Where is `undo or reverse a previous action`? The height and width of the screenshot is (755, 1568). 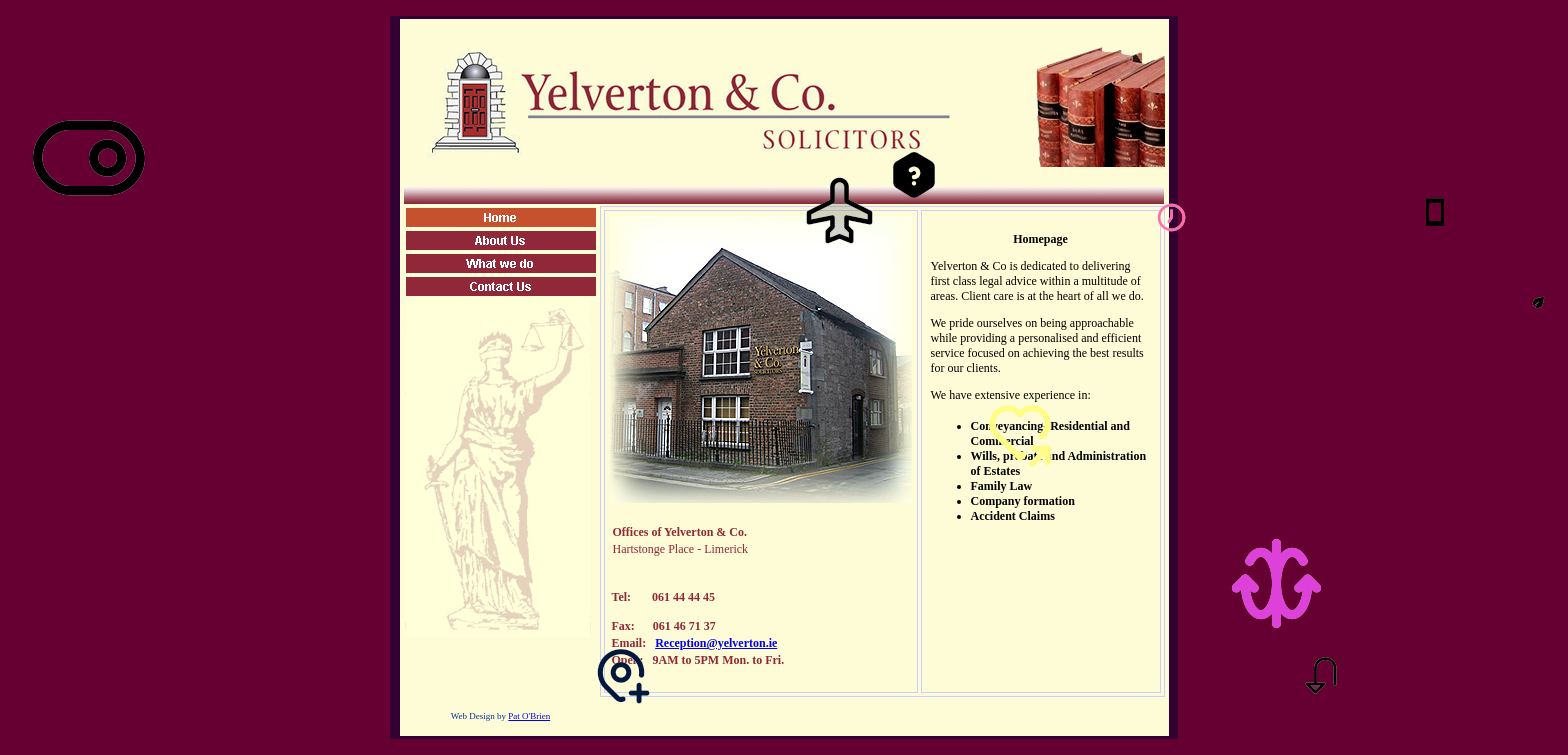
undo or reverse a previous action is located at coordinates (1322, 675).